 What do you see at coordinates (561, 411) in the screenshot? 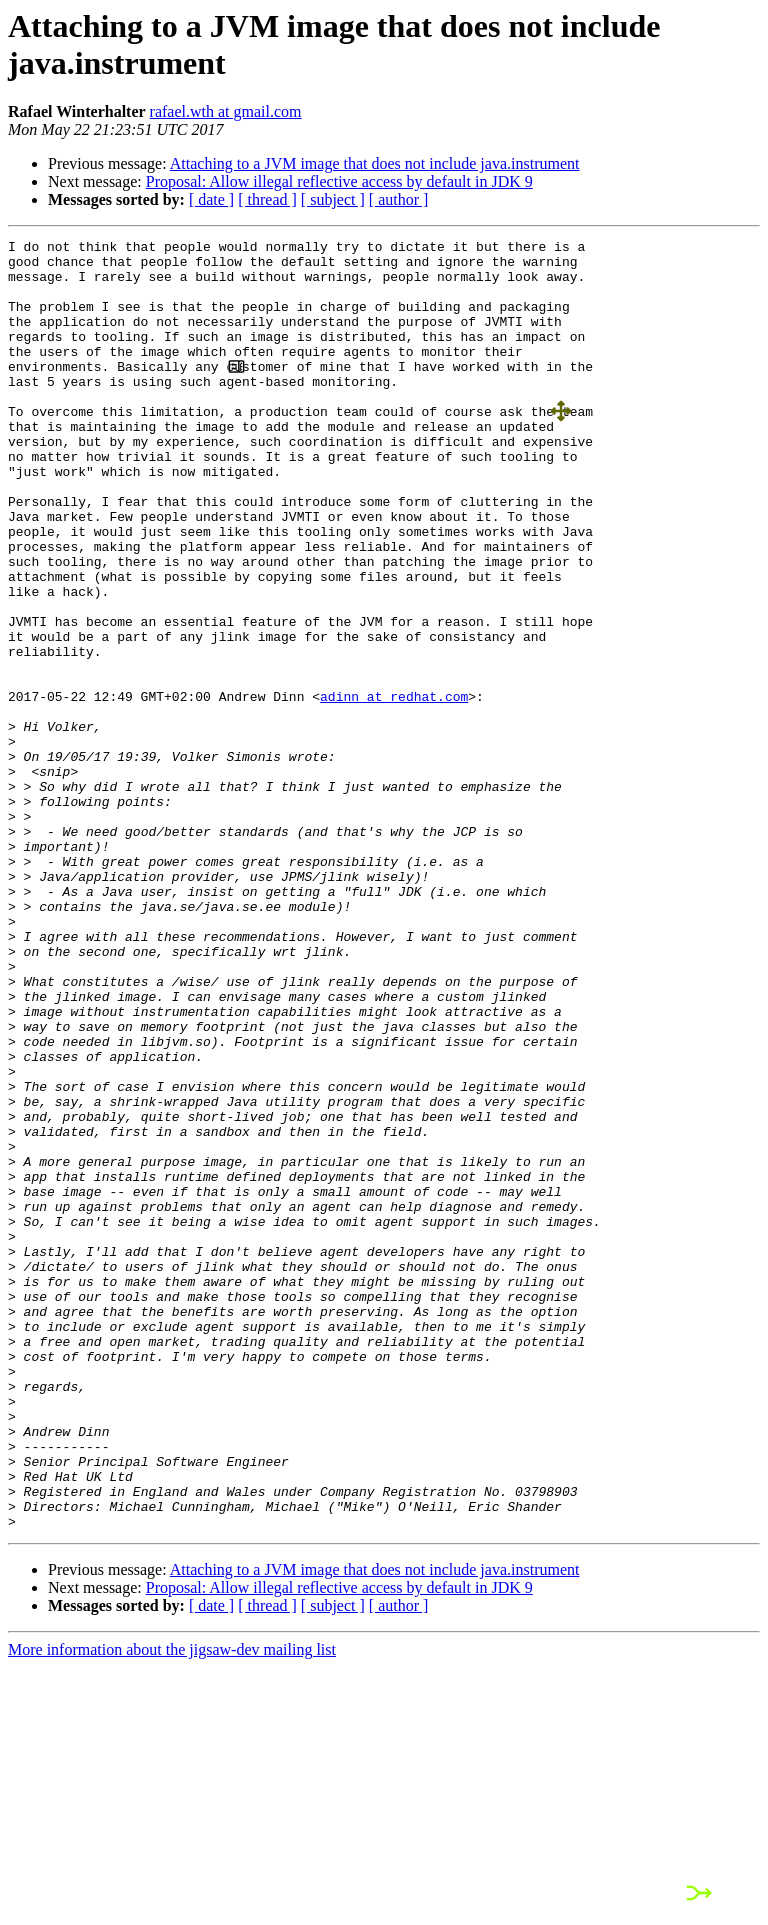
I see `move or reposition an element` at bounding box center [561, 411].